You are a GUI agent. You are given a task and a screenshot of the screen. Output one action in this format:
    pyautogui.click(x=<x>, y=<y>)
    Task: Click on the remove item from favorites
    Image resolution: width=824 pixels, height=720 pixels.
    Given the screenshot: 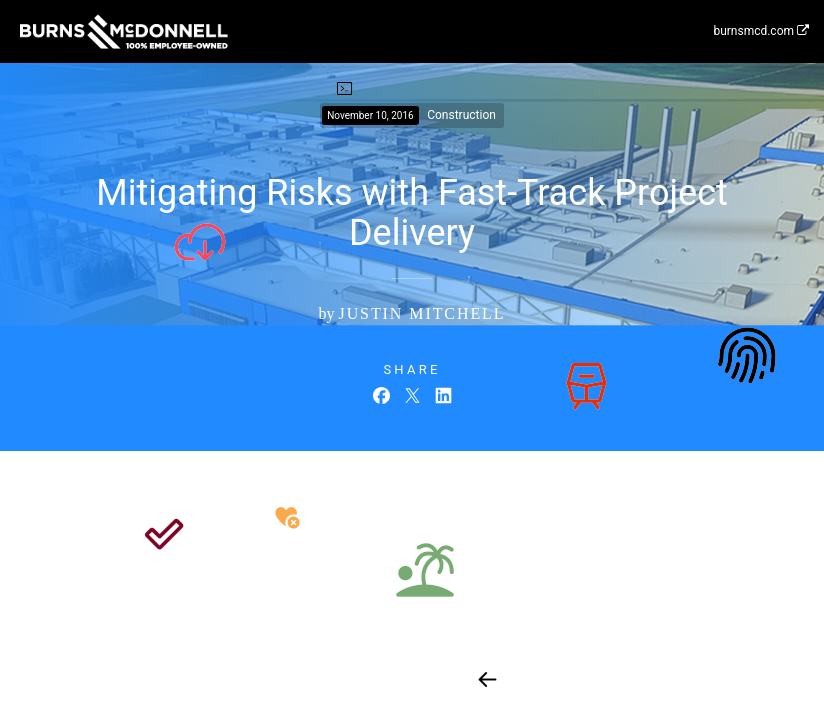 What is the action you would take?
    pyautogui.click(x=287, y=516)
    